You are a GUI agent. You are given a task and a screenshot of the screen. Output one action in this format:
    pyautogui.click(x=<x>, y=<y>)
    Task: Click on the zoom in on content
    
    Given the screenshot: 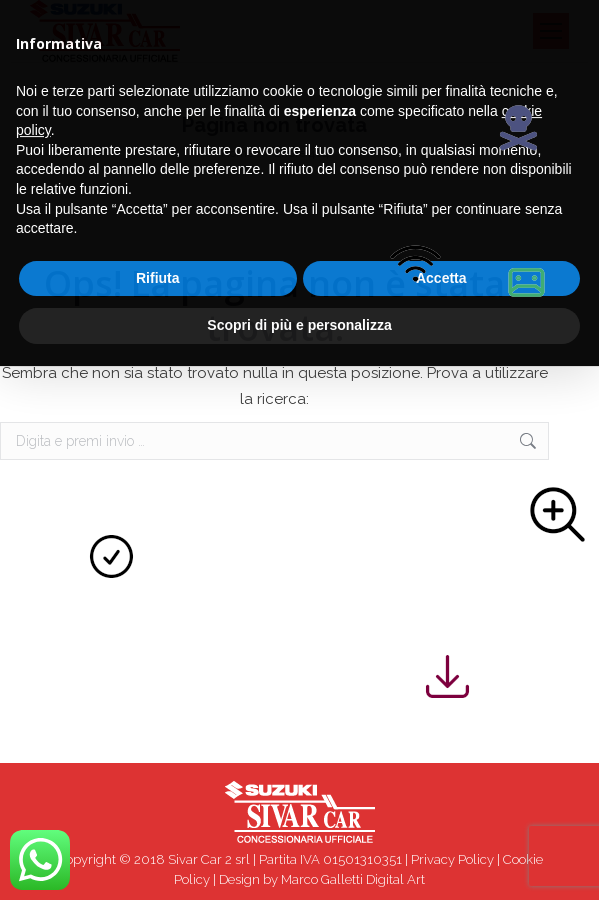 What is the action you would take?
    pyautogui.click(x=557, y=514)
    